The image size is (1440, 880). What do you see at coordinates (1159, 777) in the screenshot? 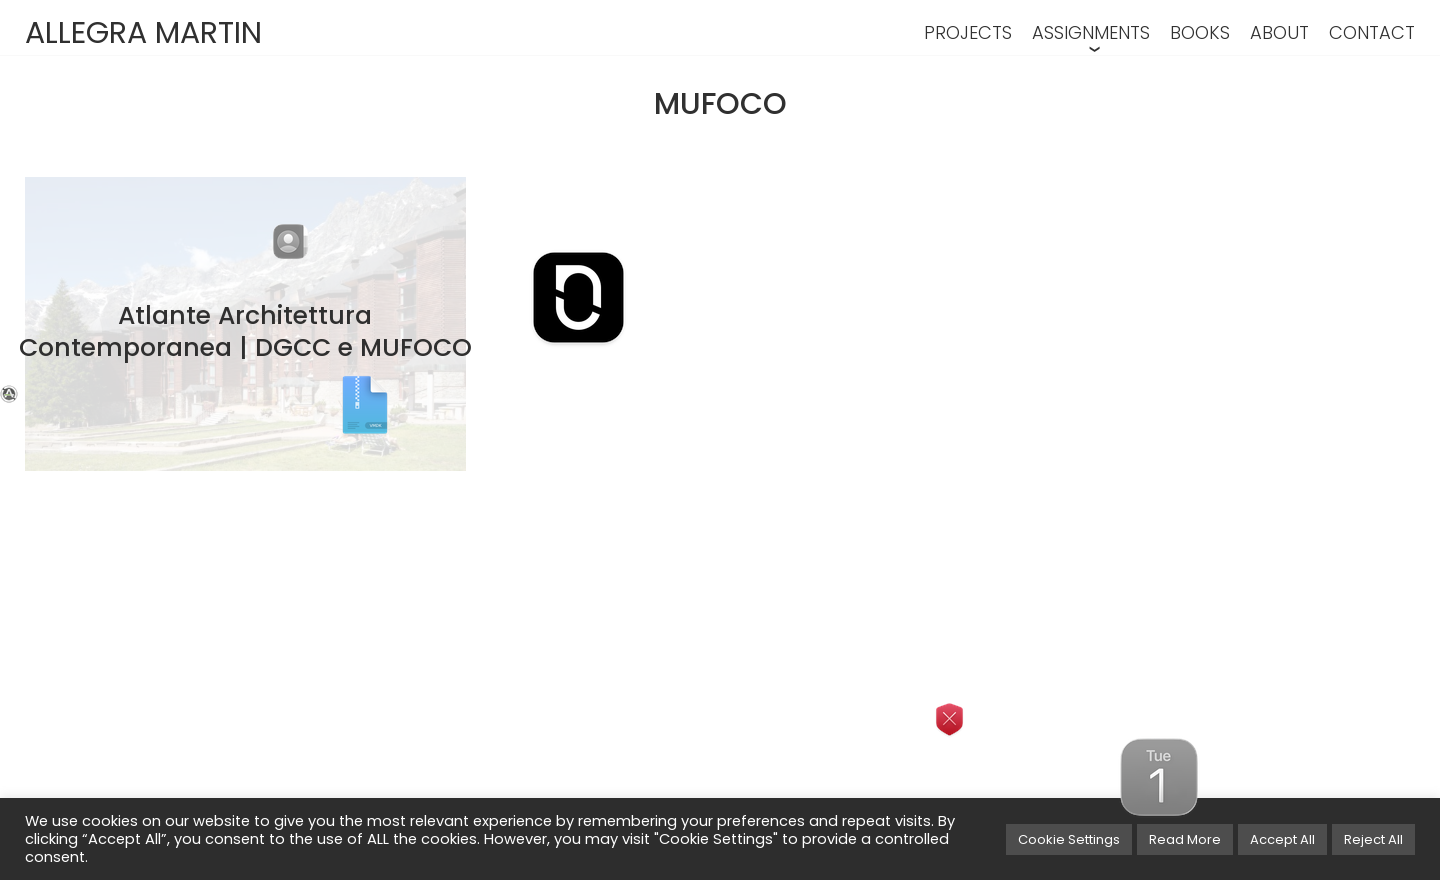
I see `open the calendar app` at bounding box center [1159, 777].